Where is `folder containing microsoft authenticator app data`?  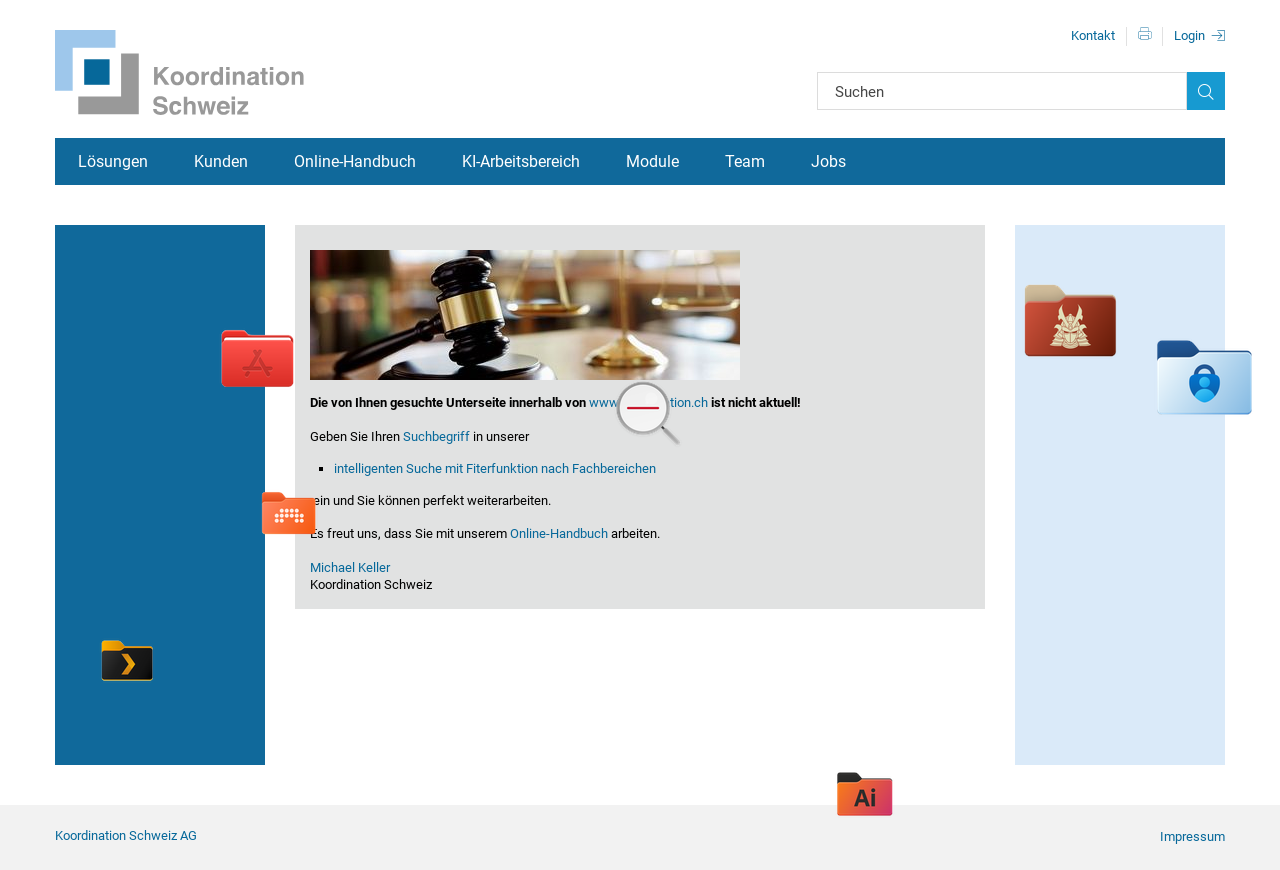
folder containing microsoft authenticator app data is located at coordinates (1204, 380).